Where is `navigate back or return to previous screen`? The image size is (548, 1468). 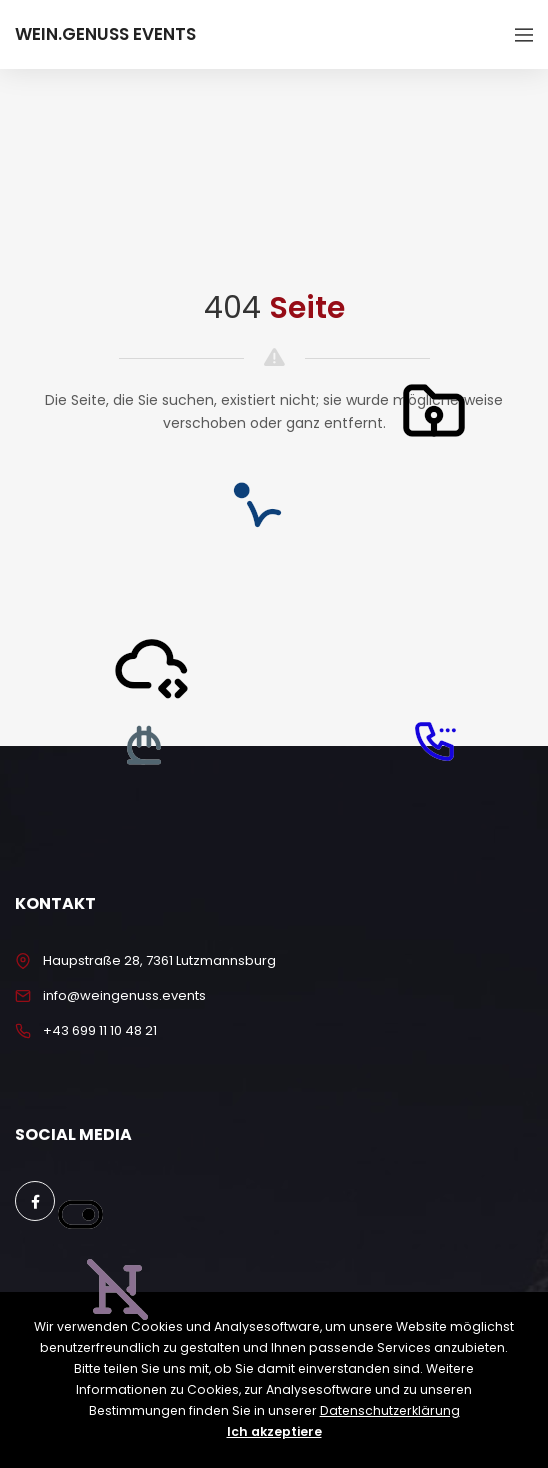
navigate back or return to previous screen is located at coordinates (257, 503).